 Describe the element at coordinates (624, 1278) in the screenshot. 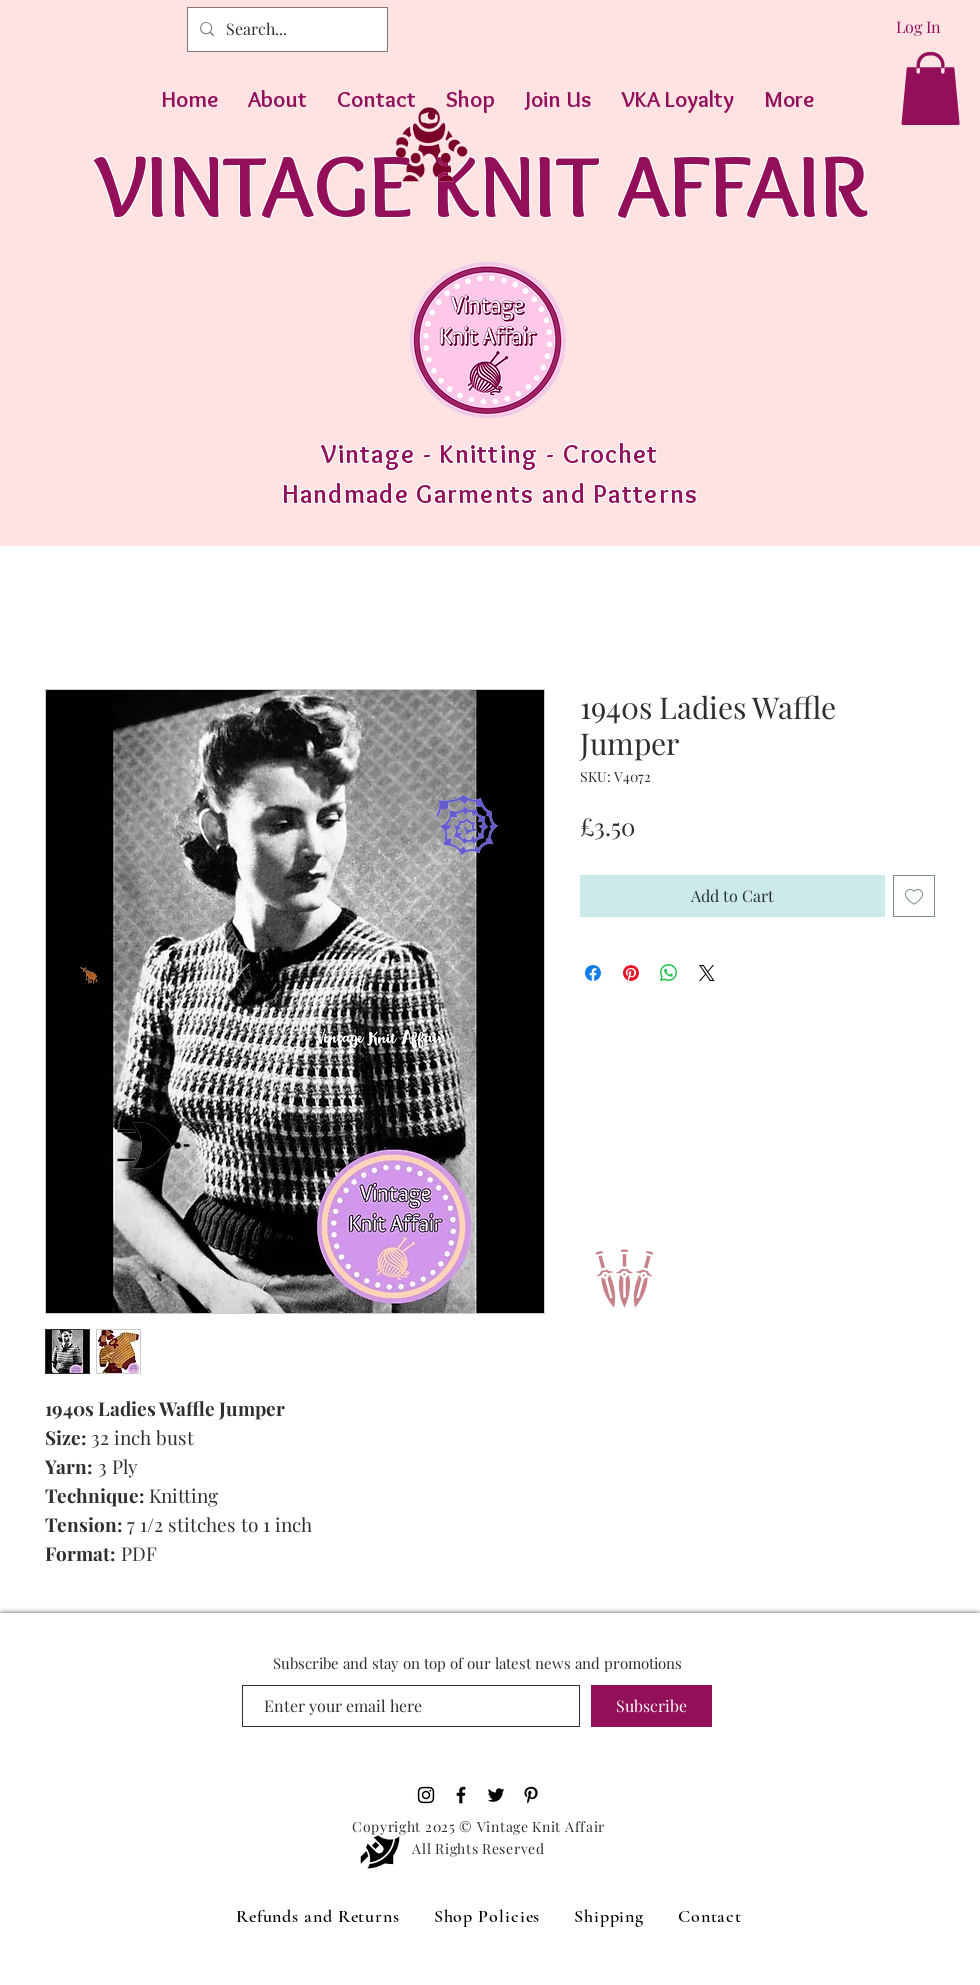

I see `select daggers as your weapon type` at that location.